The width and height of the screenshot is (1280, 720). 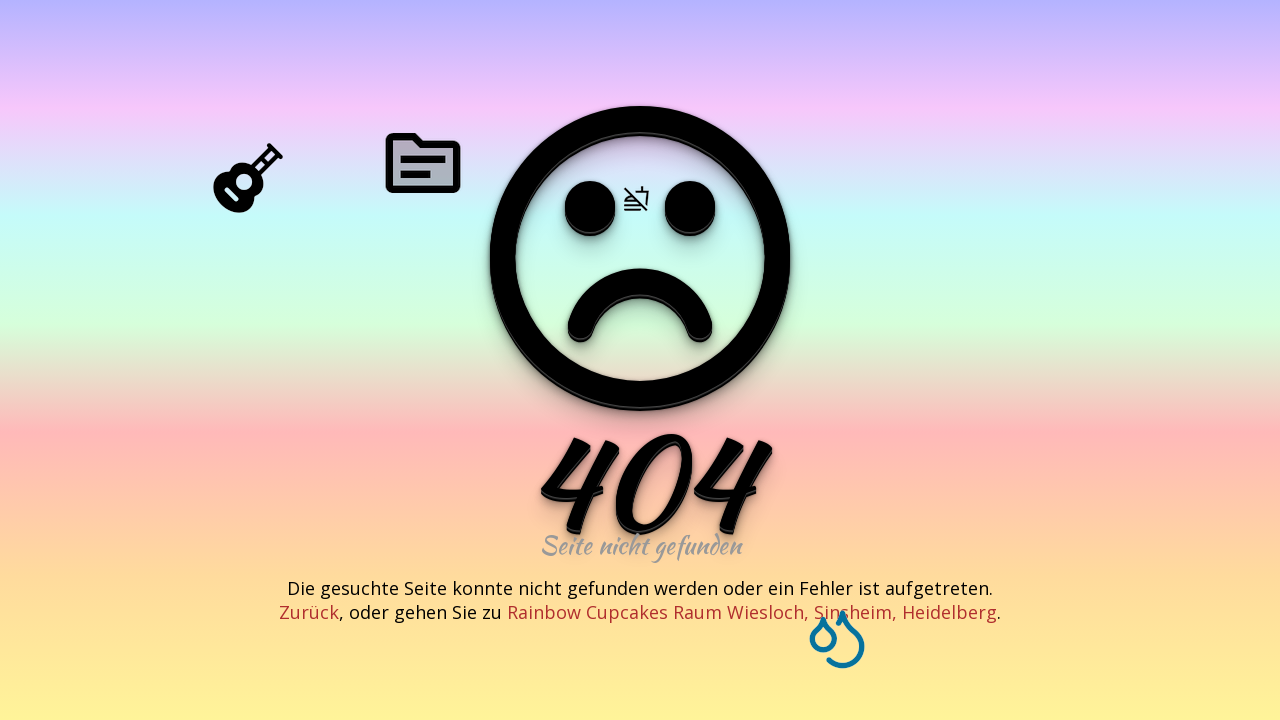 I want to click on indicates food is not allowed in this area, so click(x=636, y=198).